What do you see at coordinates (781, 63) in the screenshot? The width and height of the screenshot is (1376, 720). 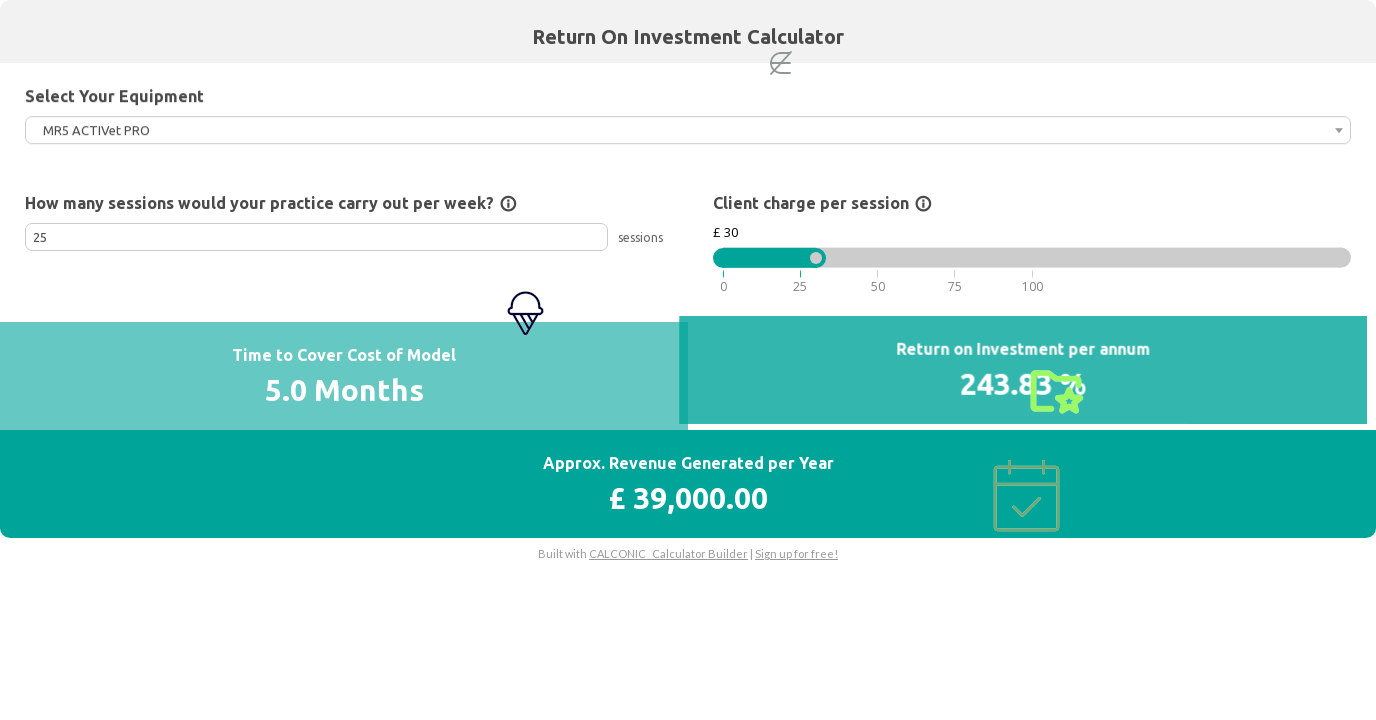 I see `indicates item is not part of a set or group` at bounding box center [781, 63].